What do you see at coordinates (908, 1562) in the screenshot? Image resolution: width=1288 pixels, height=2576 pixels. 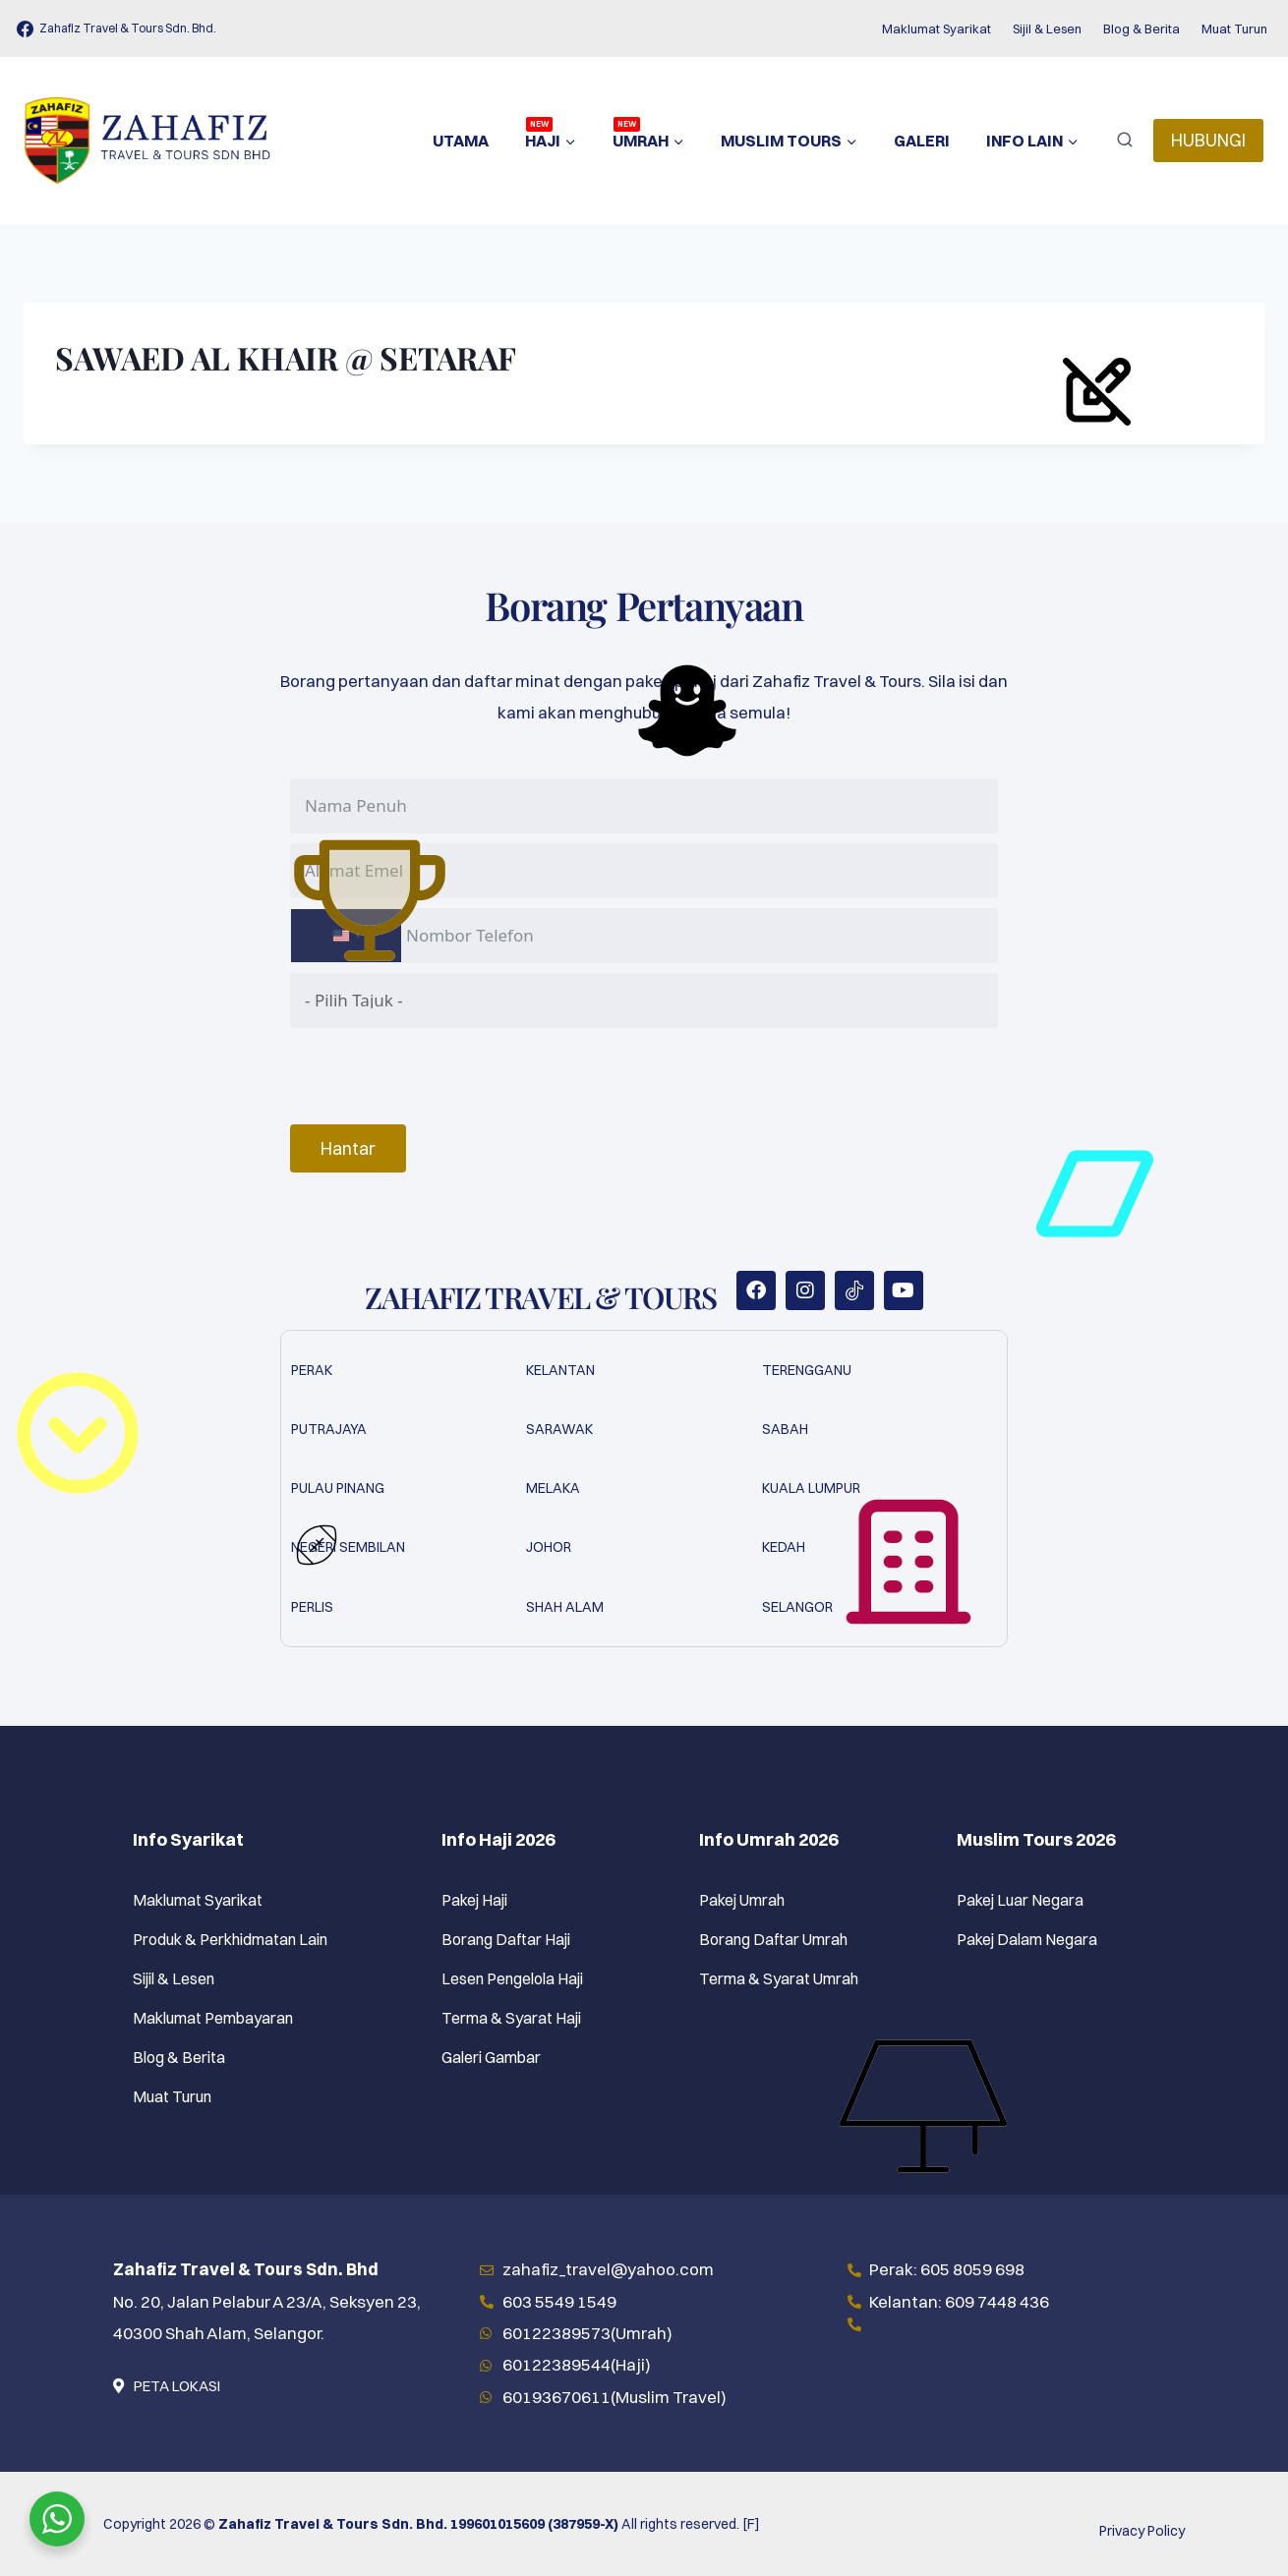 I see `view building or property details` at bounding box center [908, 1562].